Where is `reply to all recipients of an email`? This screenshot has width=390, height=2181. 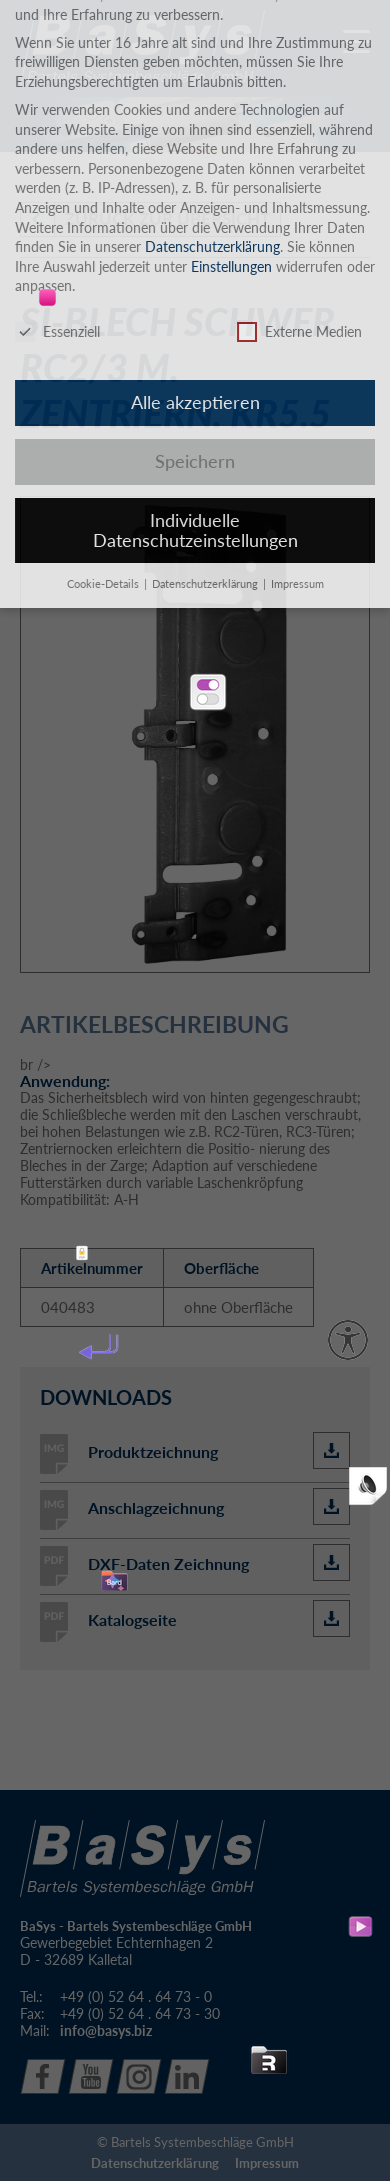
reply to all recipients of an email is located at coordinates (98, 1344).